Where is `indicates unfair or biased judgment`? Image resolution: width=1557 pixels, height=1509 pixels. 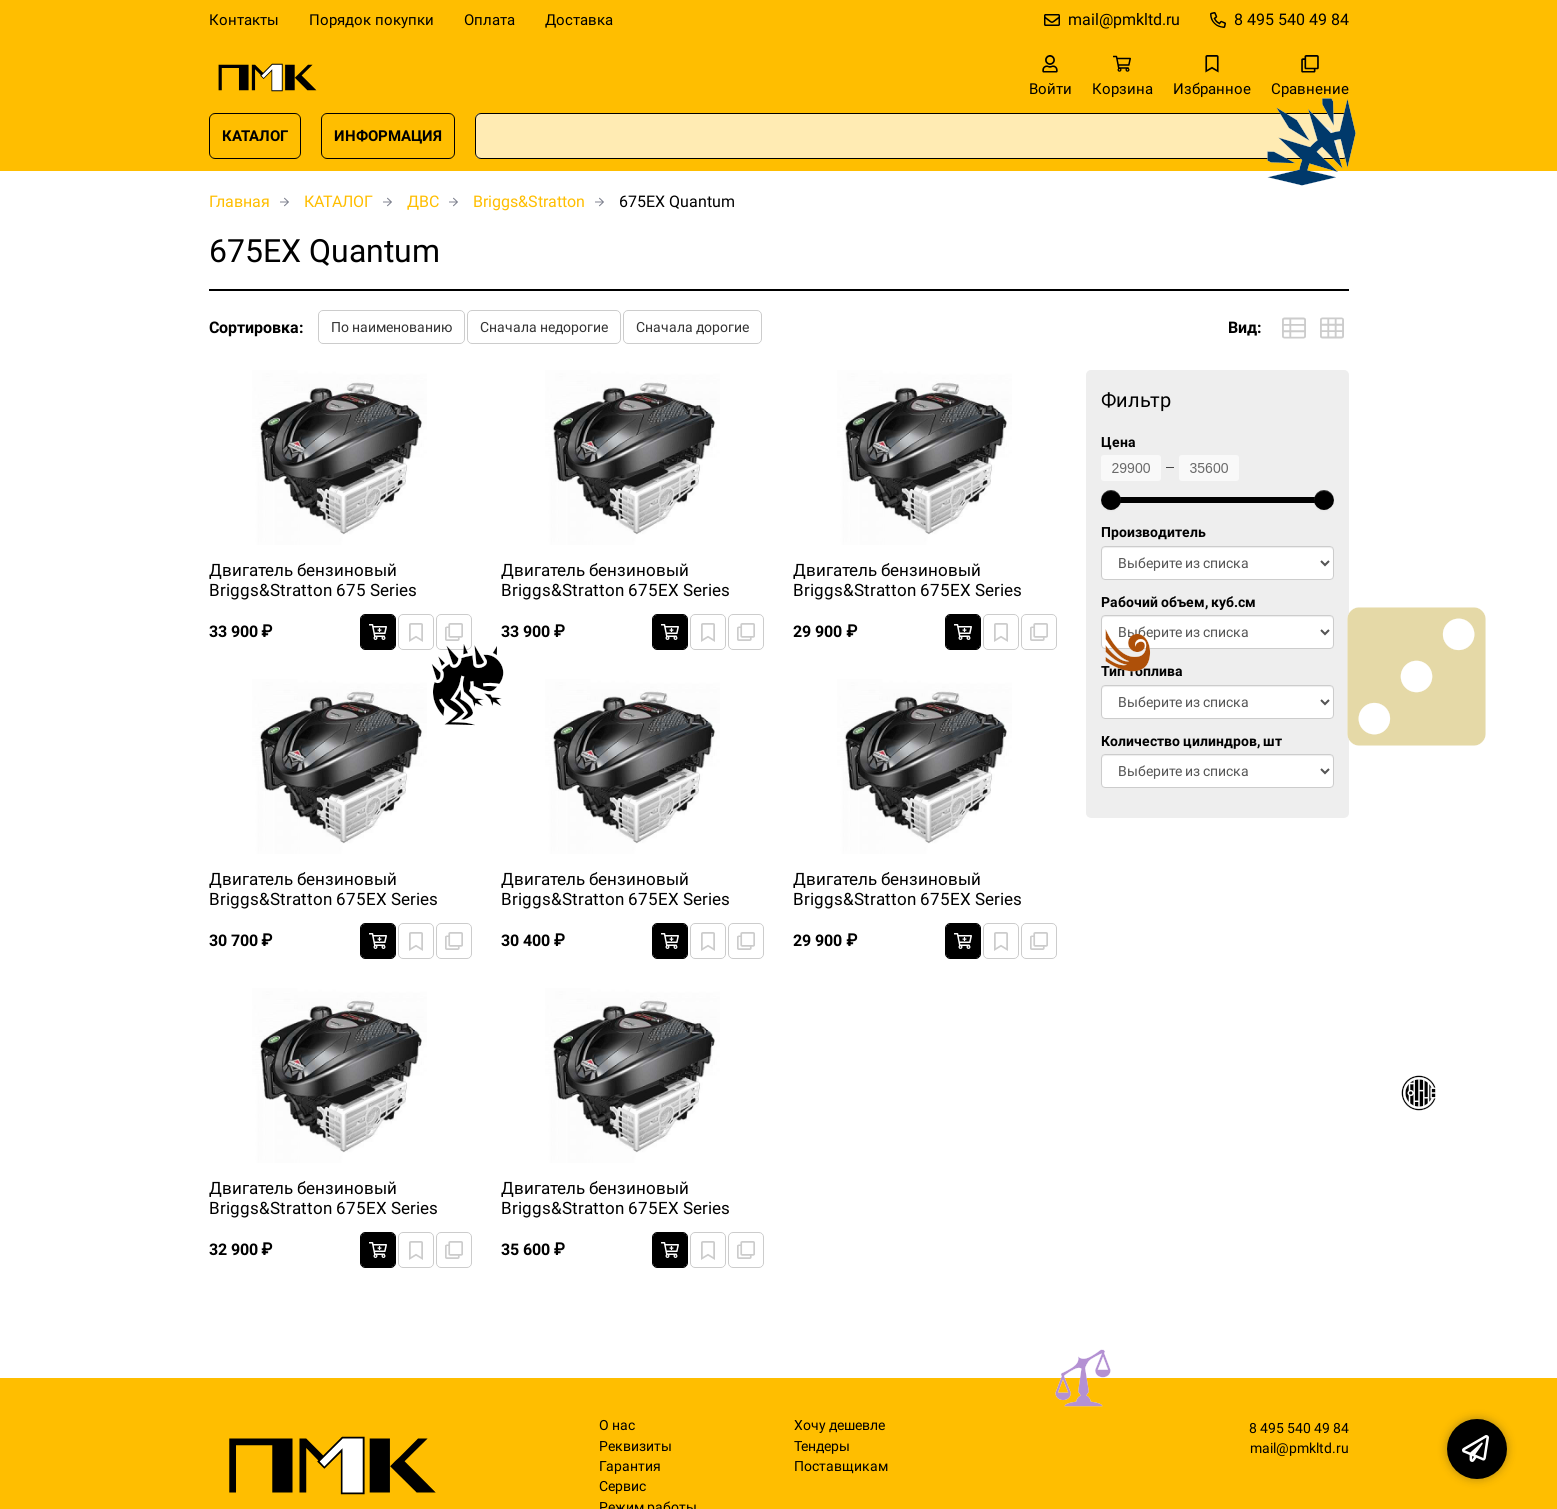
indicates unfair or biased judgment is located at coordinates (1083, 1378).